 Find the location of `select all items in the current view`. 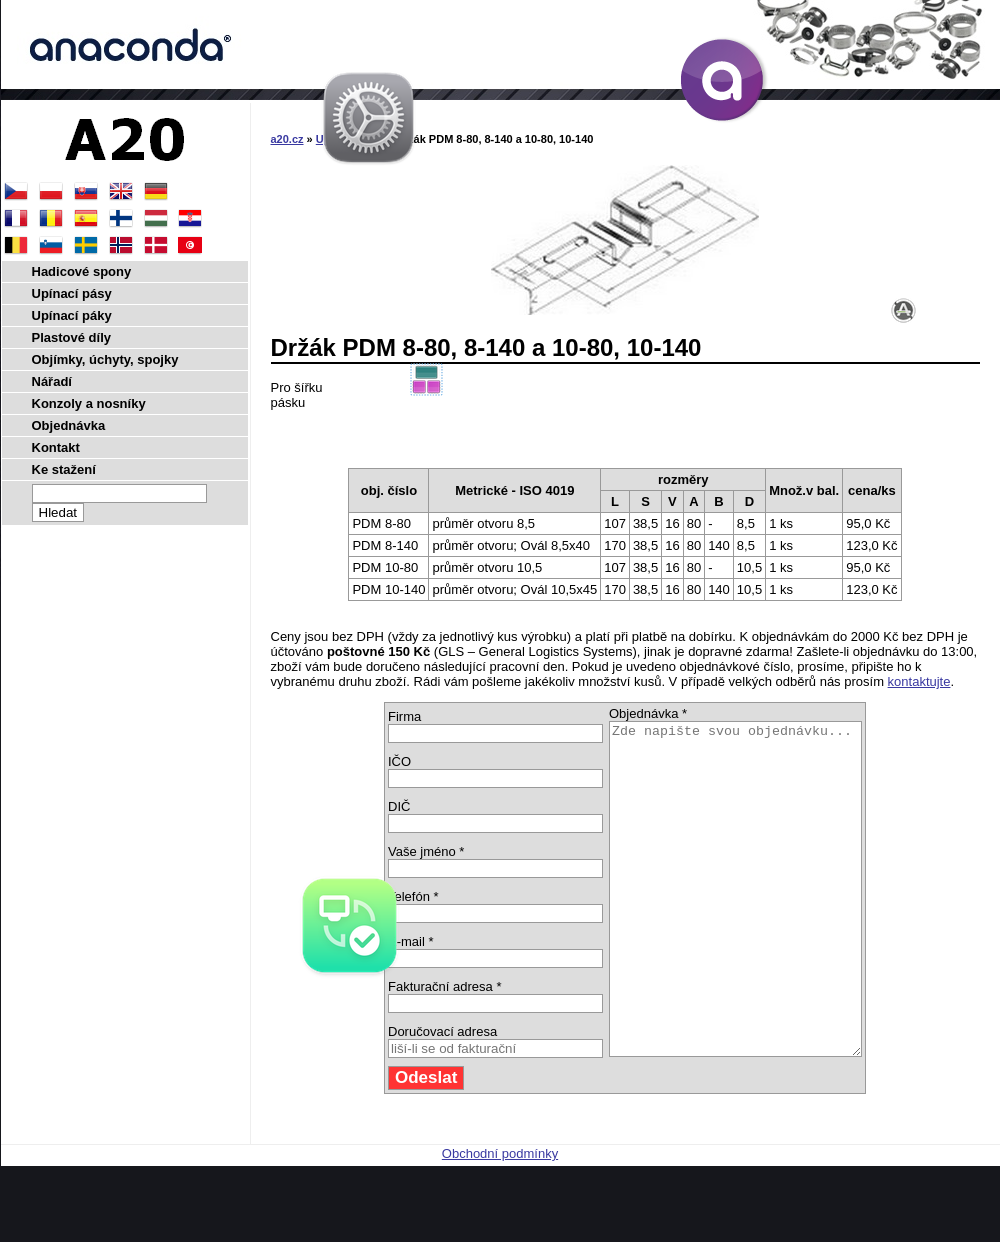

select all items in the current view is located at coordinates (426, 379).